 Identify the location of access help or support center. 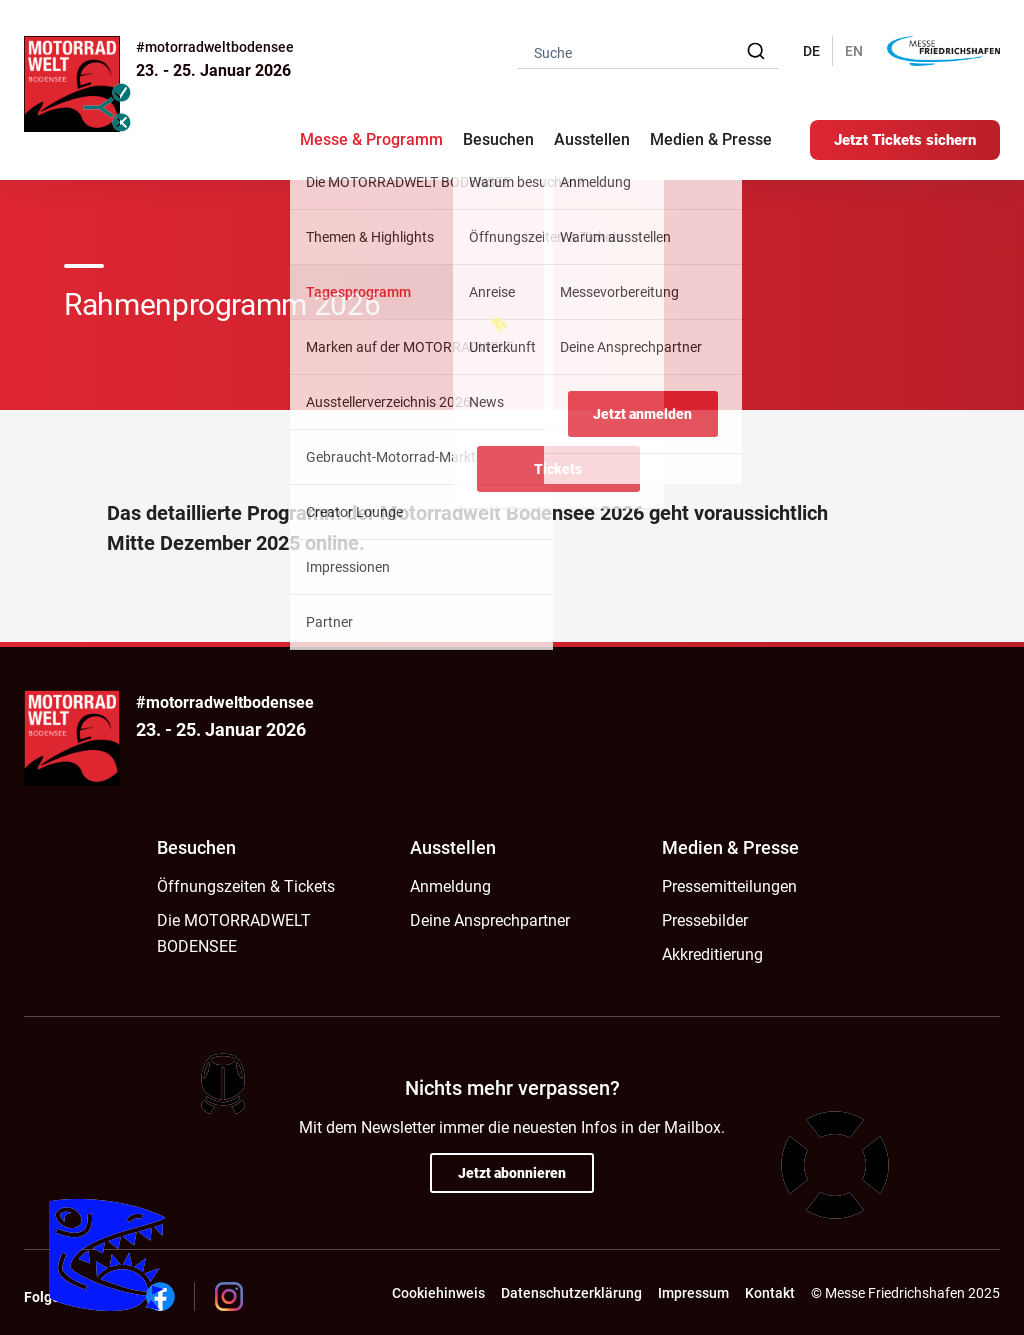
(835, 1165).